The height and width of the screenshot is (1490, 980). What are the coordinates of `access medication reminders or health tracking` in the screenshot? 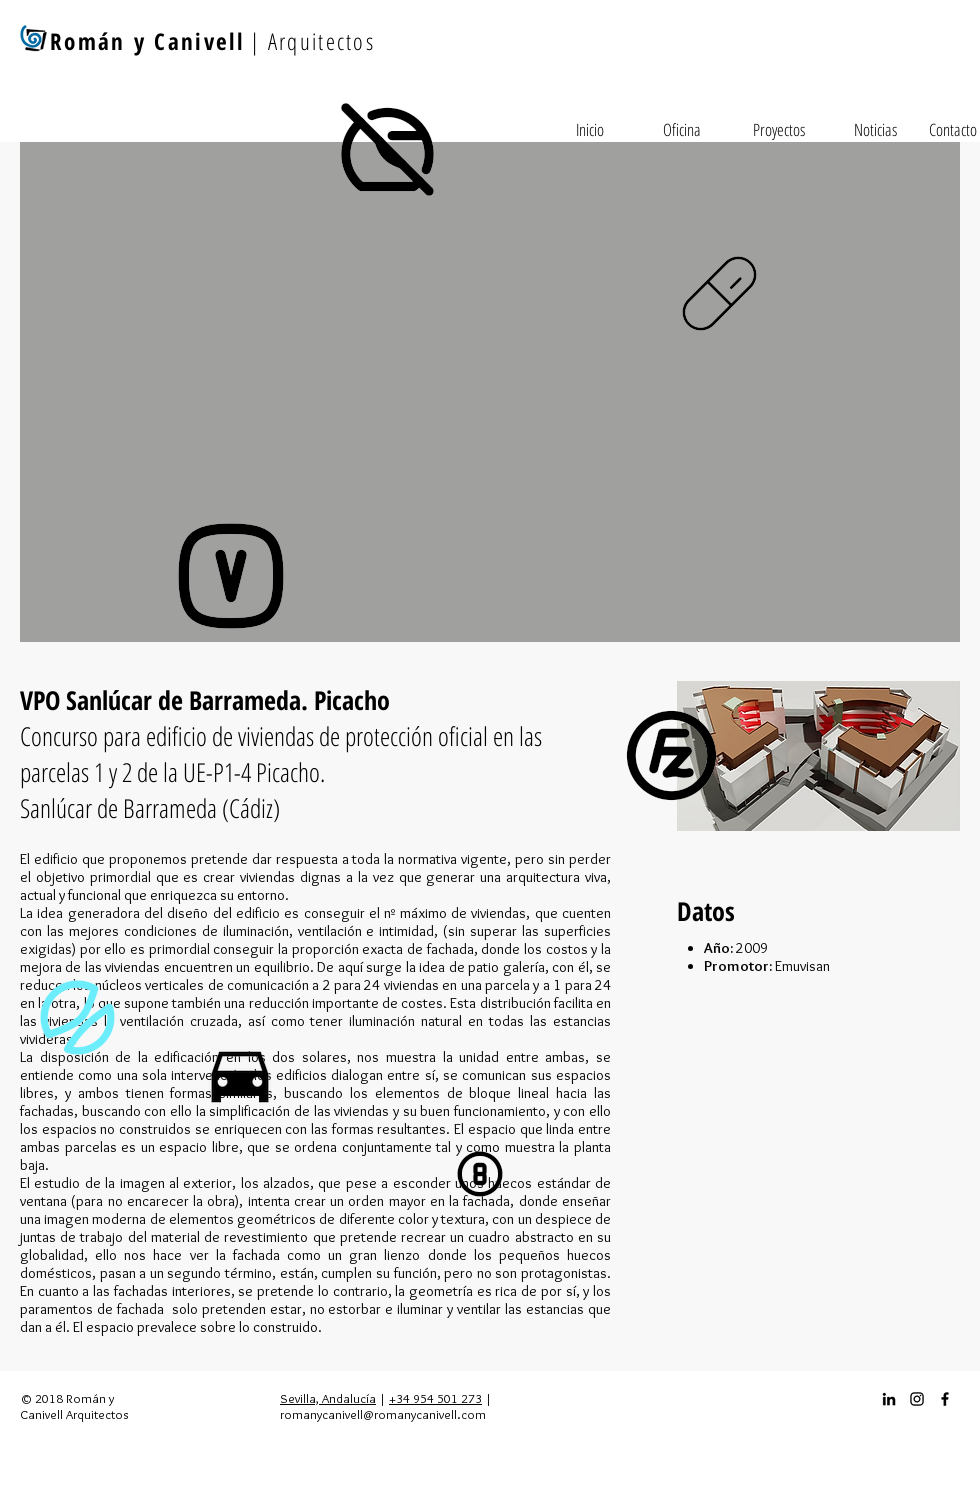 It's located at (719, 293).